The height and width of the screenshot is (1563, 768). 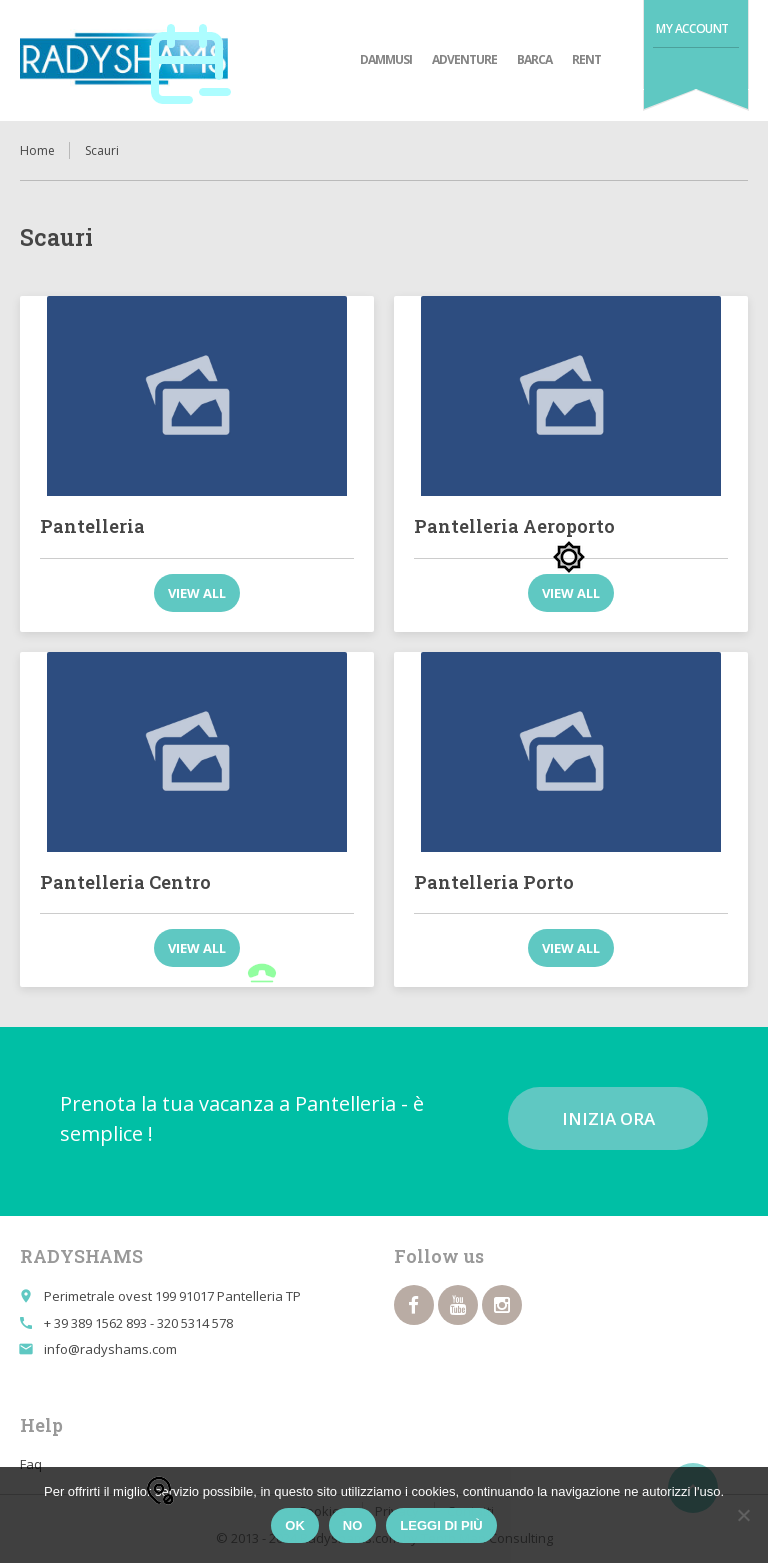 What do you see at coordinates (187, 64) in the screenshot?
I see `remove an event from your calendar` at bounding box center [187, 64].